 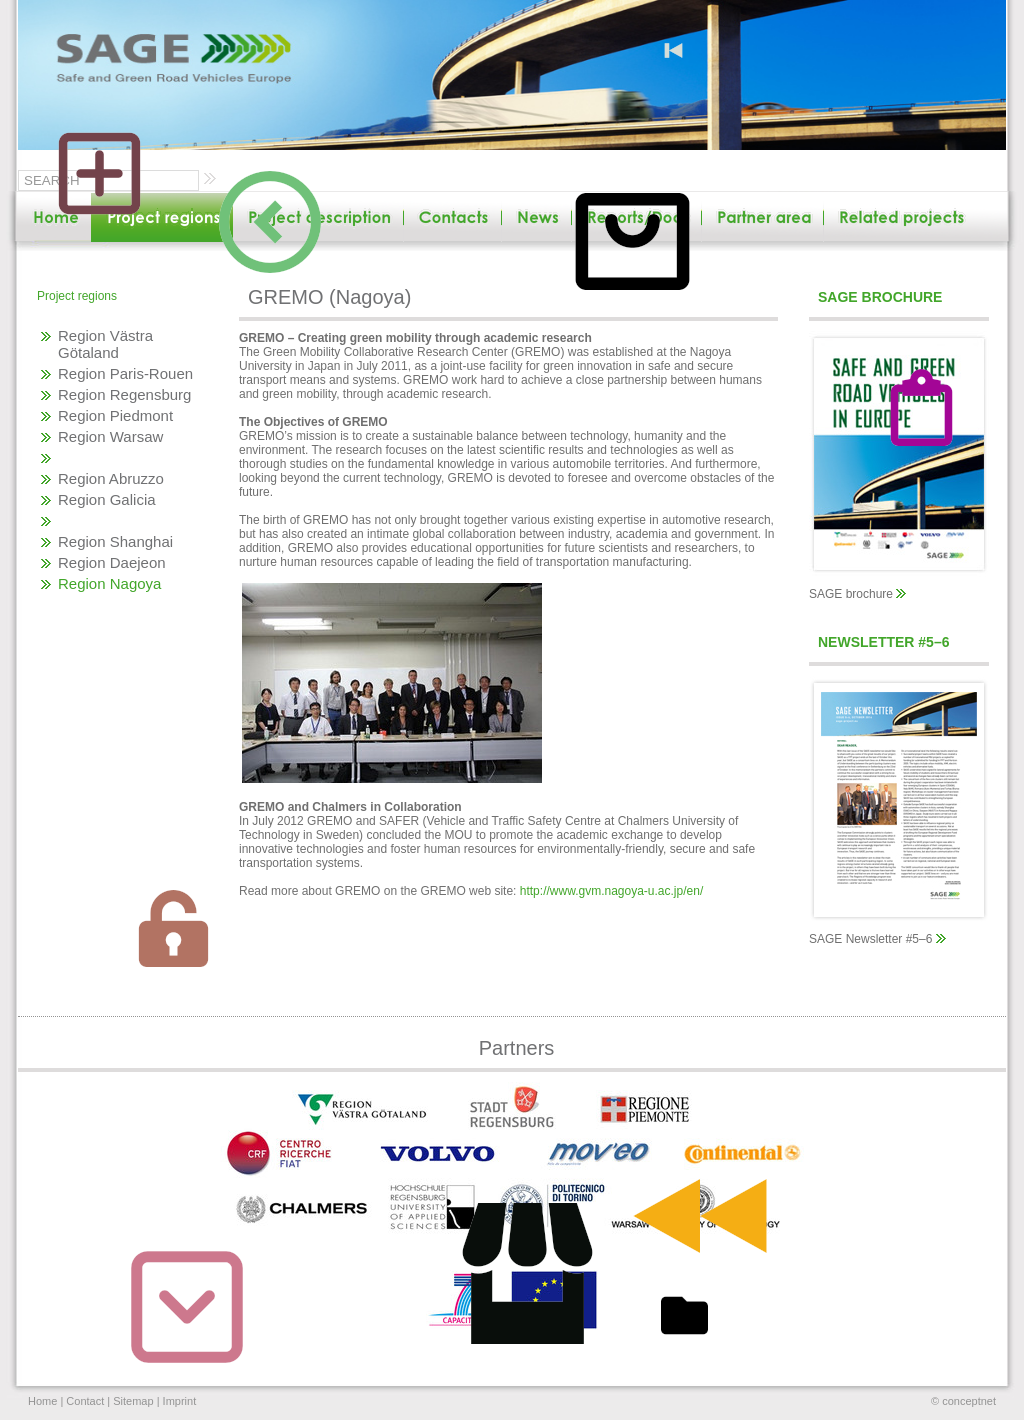 I want to click on add a new file to the diff, so click(x=99, y=173).